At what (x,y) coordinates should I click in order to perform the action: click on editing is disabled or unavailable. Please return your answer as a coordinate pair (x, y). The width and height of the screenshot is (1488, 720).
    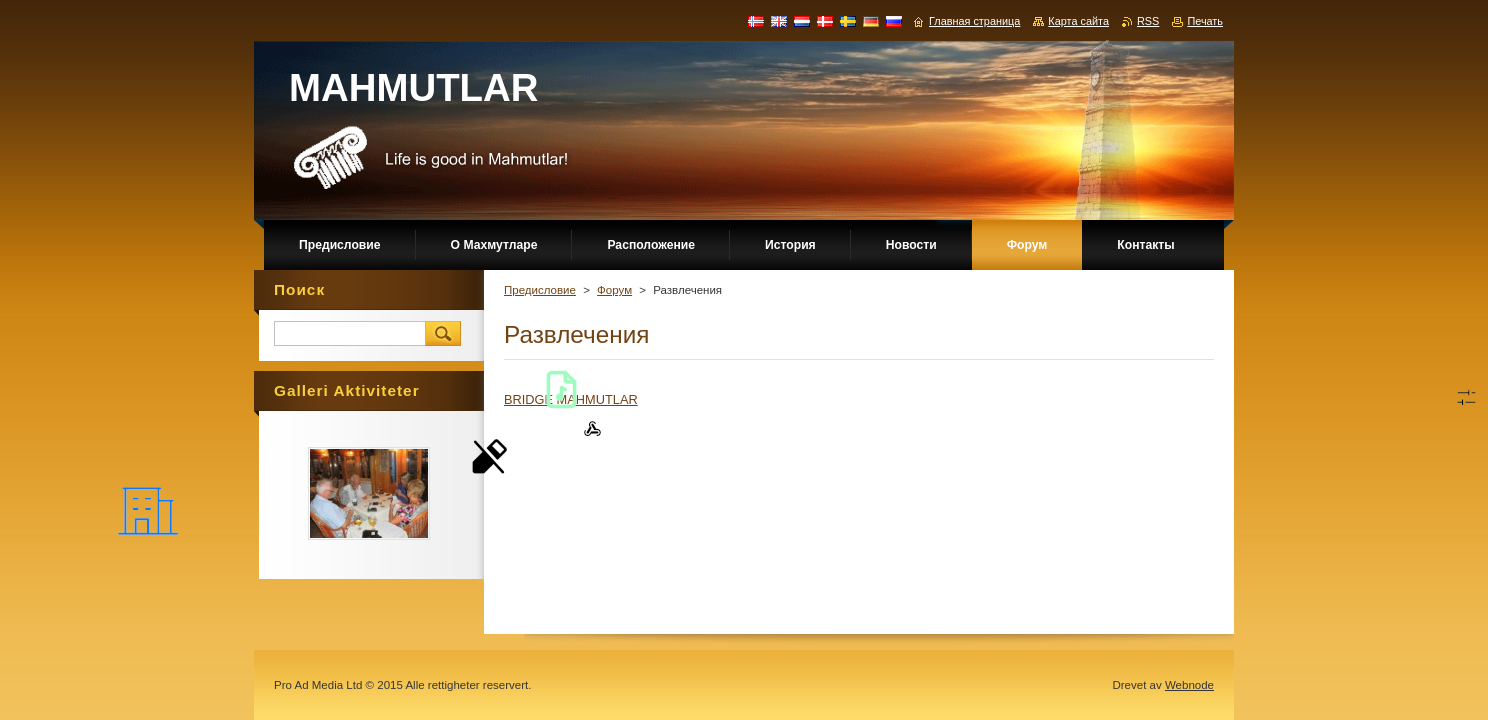
    Looking at the image, I should click on (489, 457).